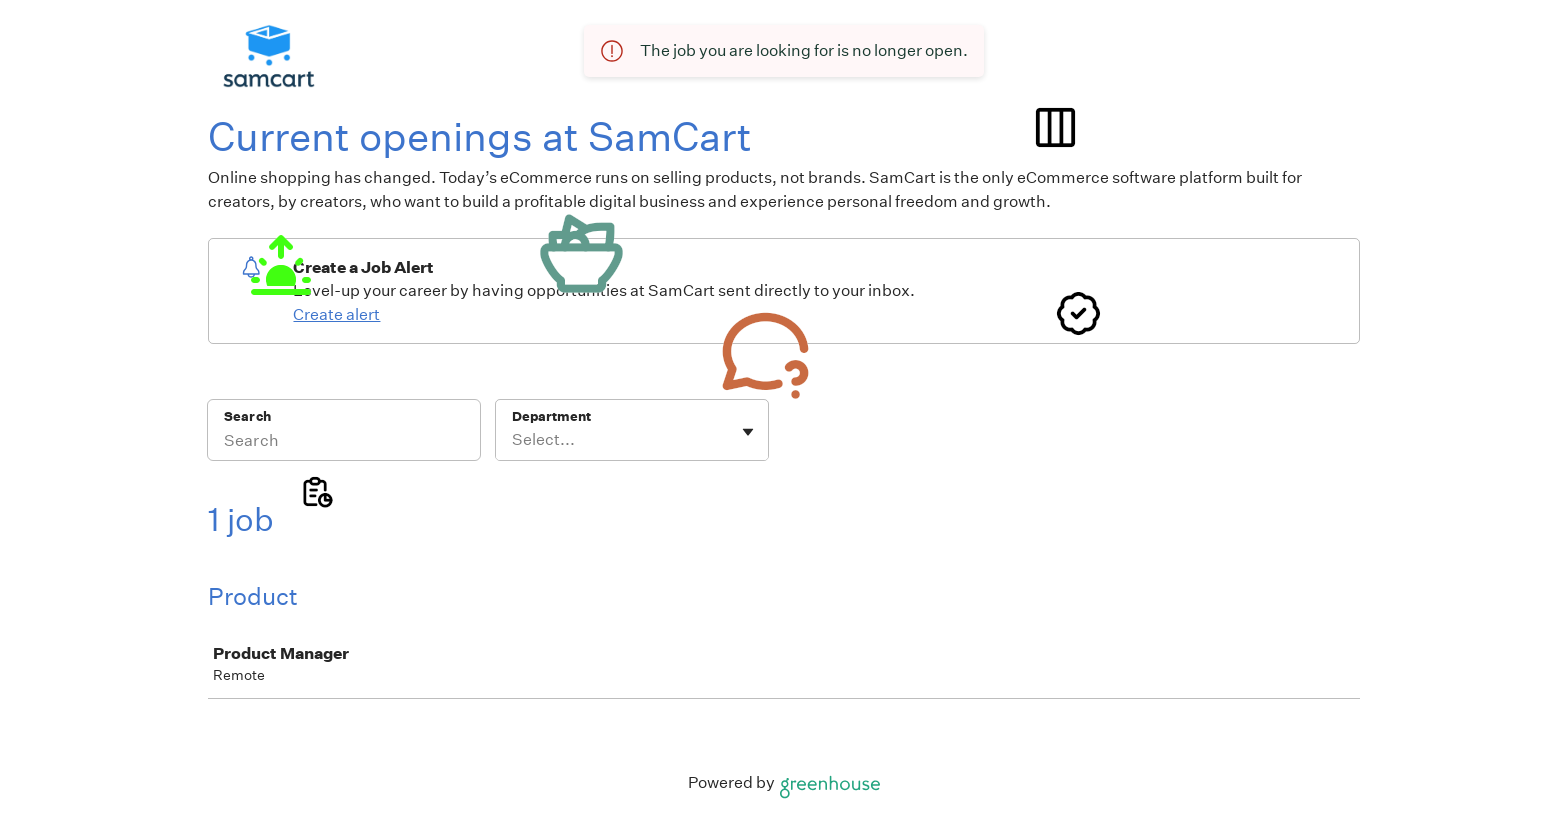  I want to click on set alarm for sunrise or morning wake-up, so click(281, 265).